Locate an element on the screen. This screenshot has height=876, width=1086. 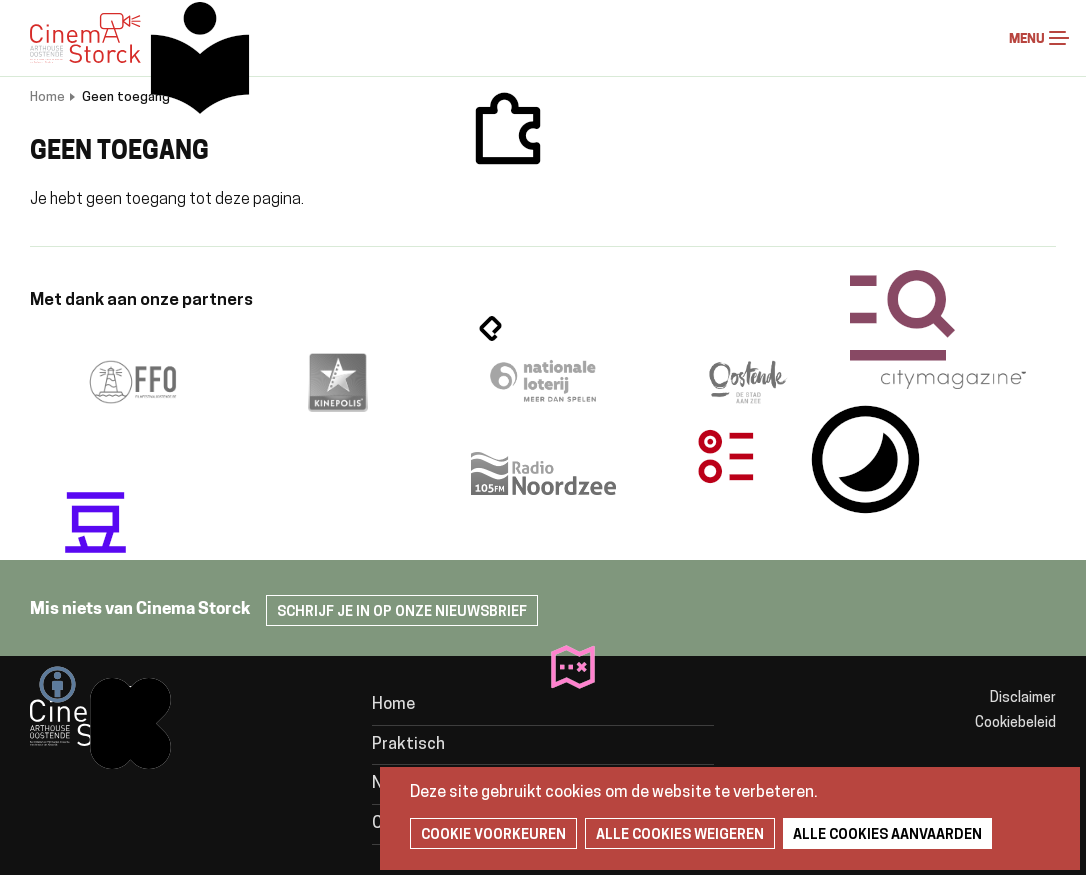
adjust display contrast settings is located at coordinates (865, 459).